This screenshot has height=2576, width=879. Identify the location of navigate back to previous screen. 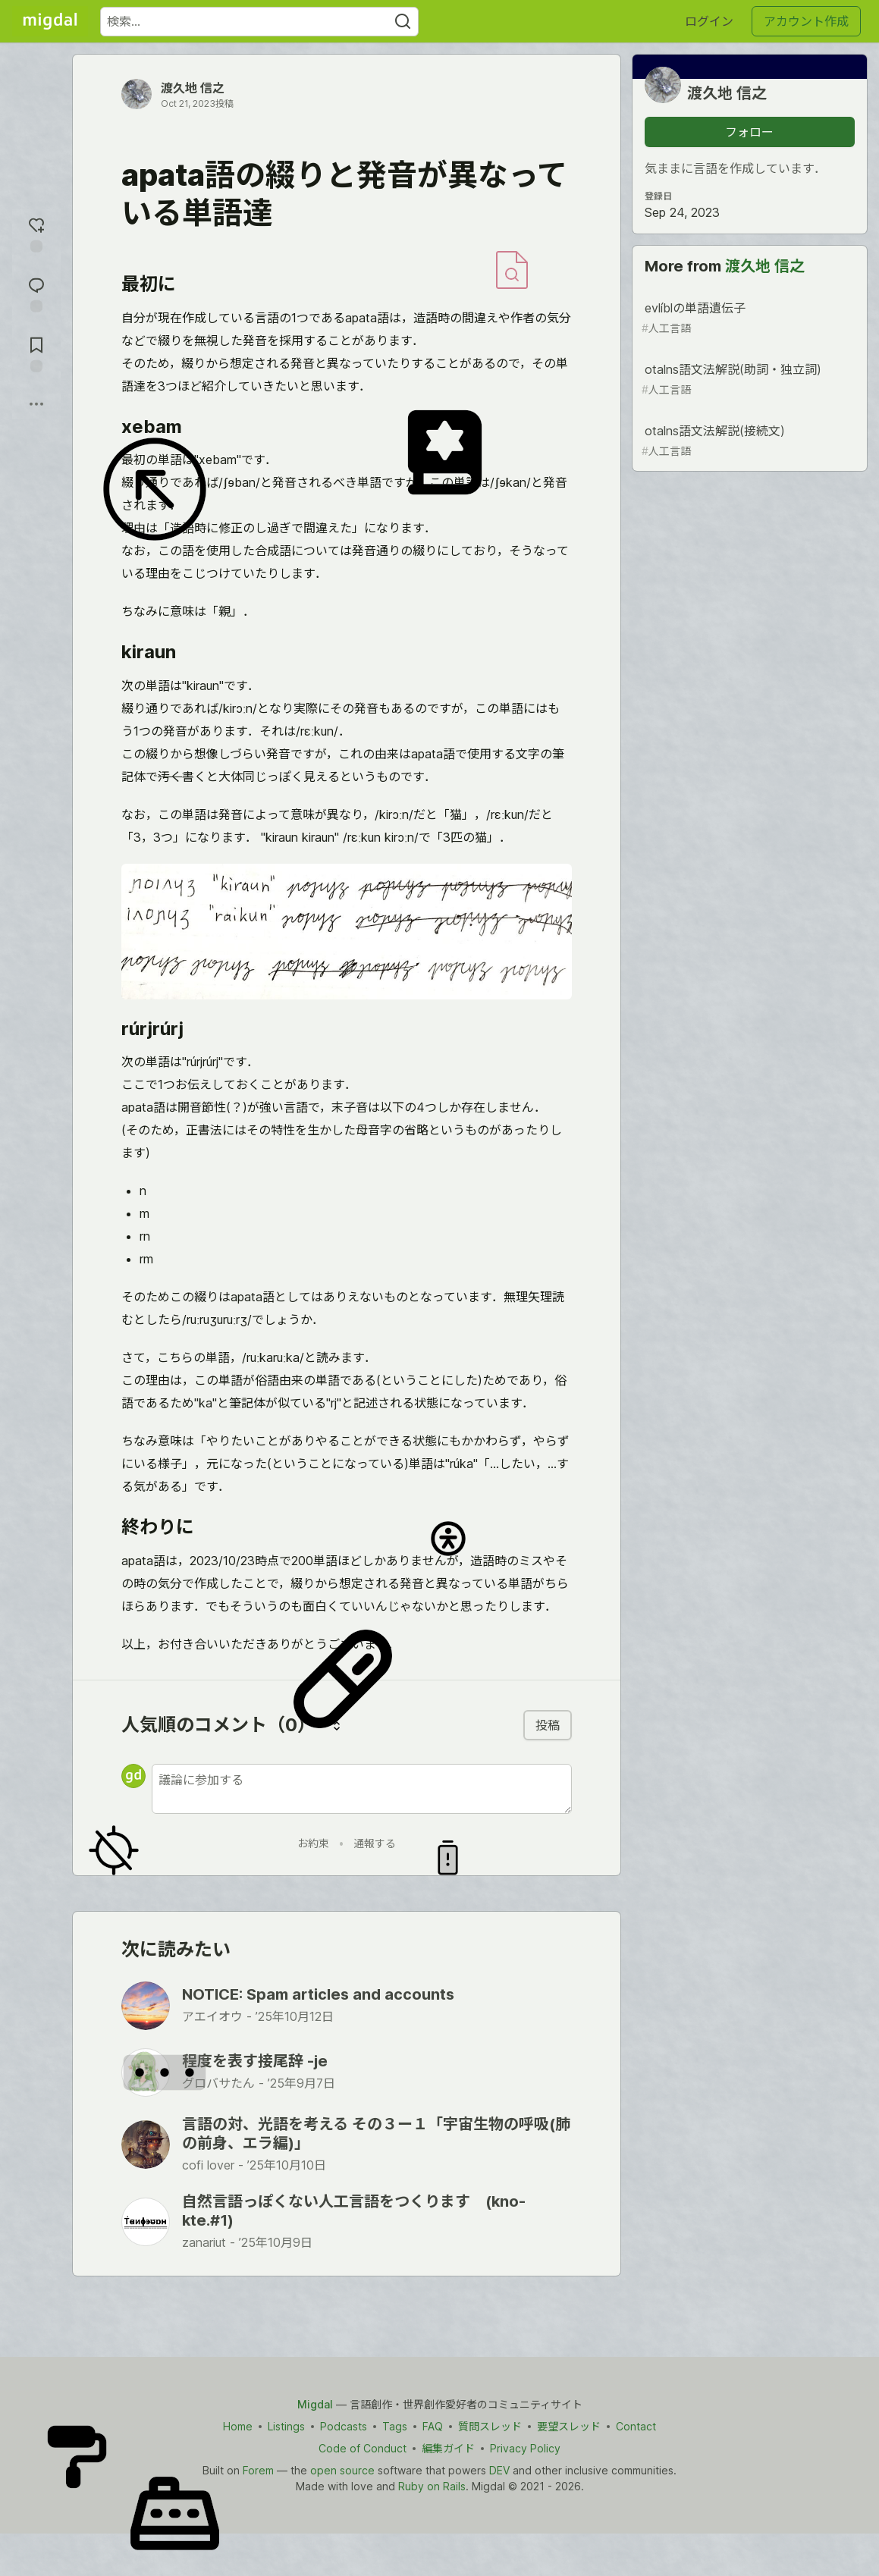
(155, 489).